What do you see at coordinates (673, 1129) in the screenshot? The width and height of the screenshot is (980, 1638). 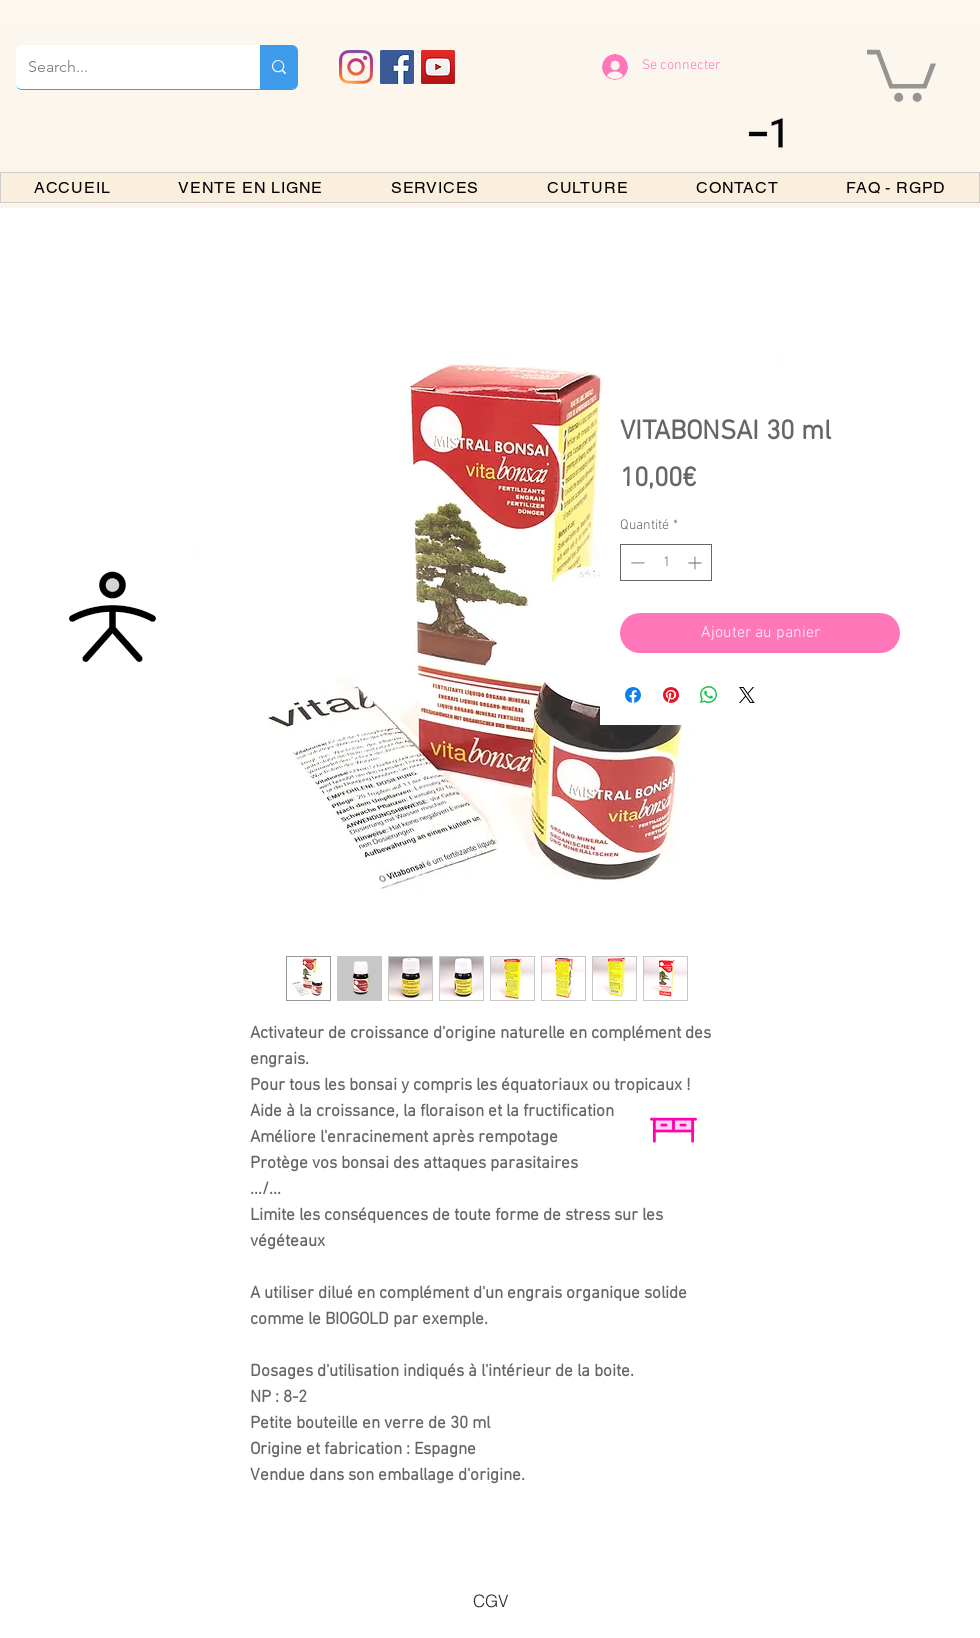 I see `access workspace or office settings` at bounding box center [673, 1129].